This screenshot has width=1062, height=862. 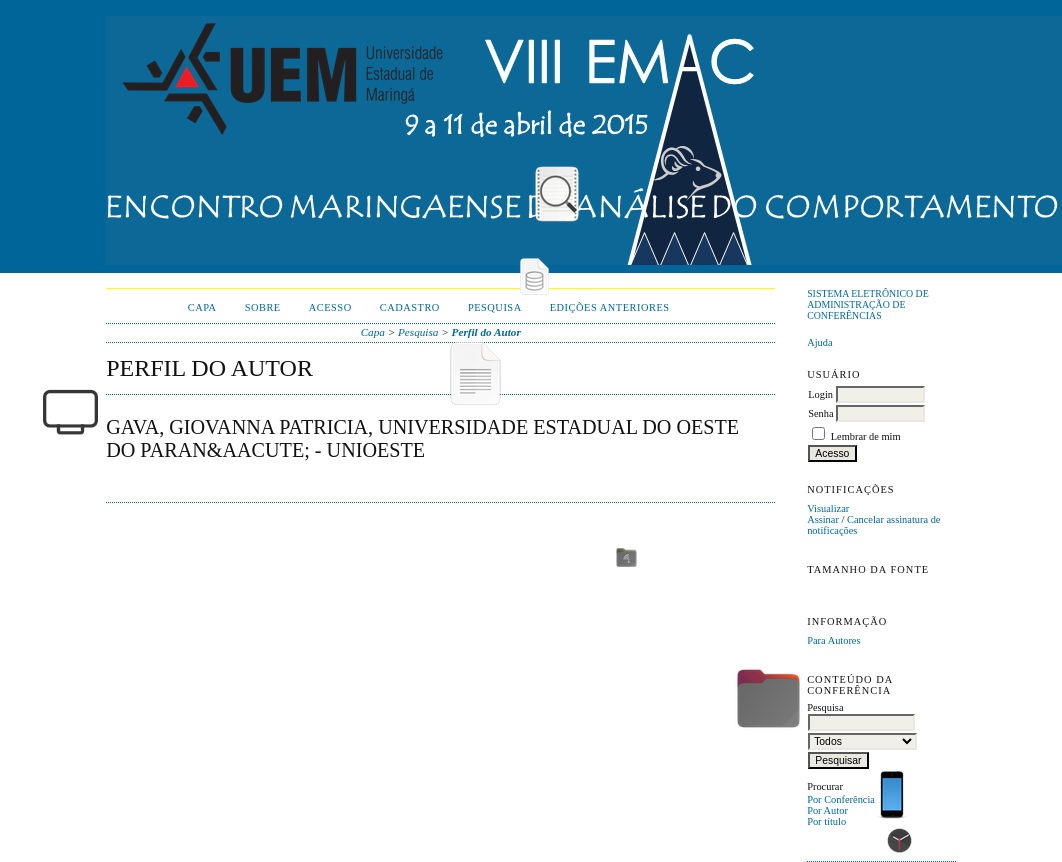 What do you see at coordinates (899, 840) in the screenshot?
I see `indicates a time-sensitive or urgent item` at bounding box center [899, 840].